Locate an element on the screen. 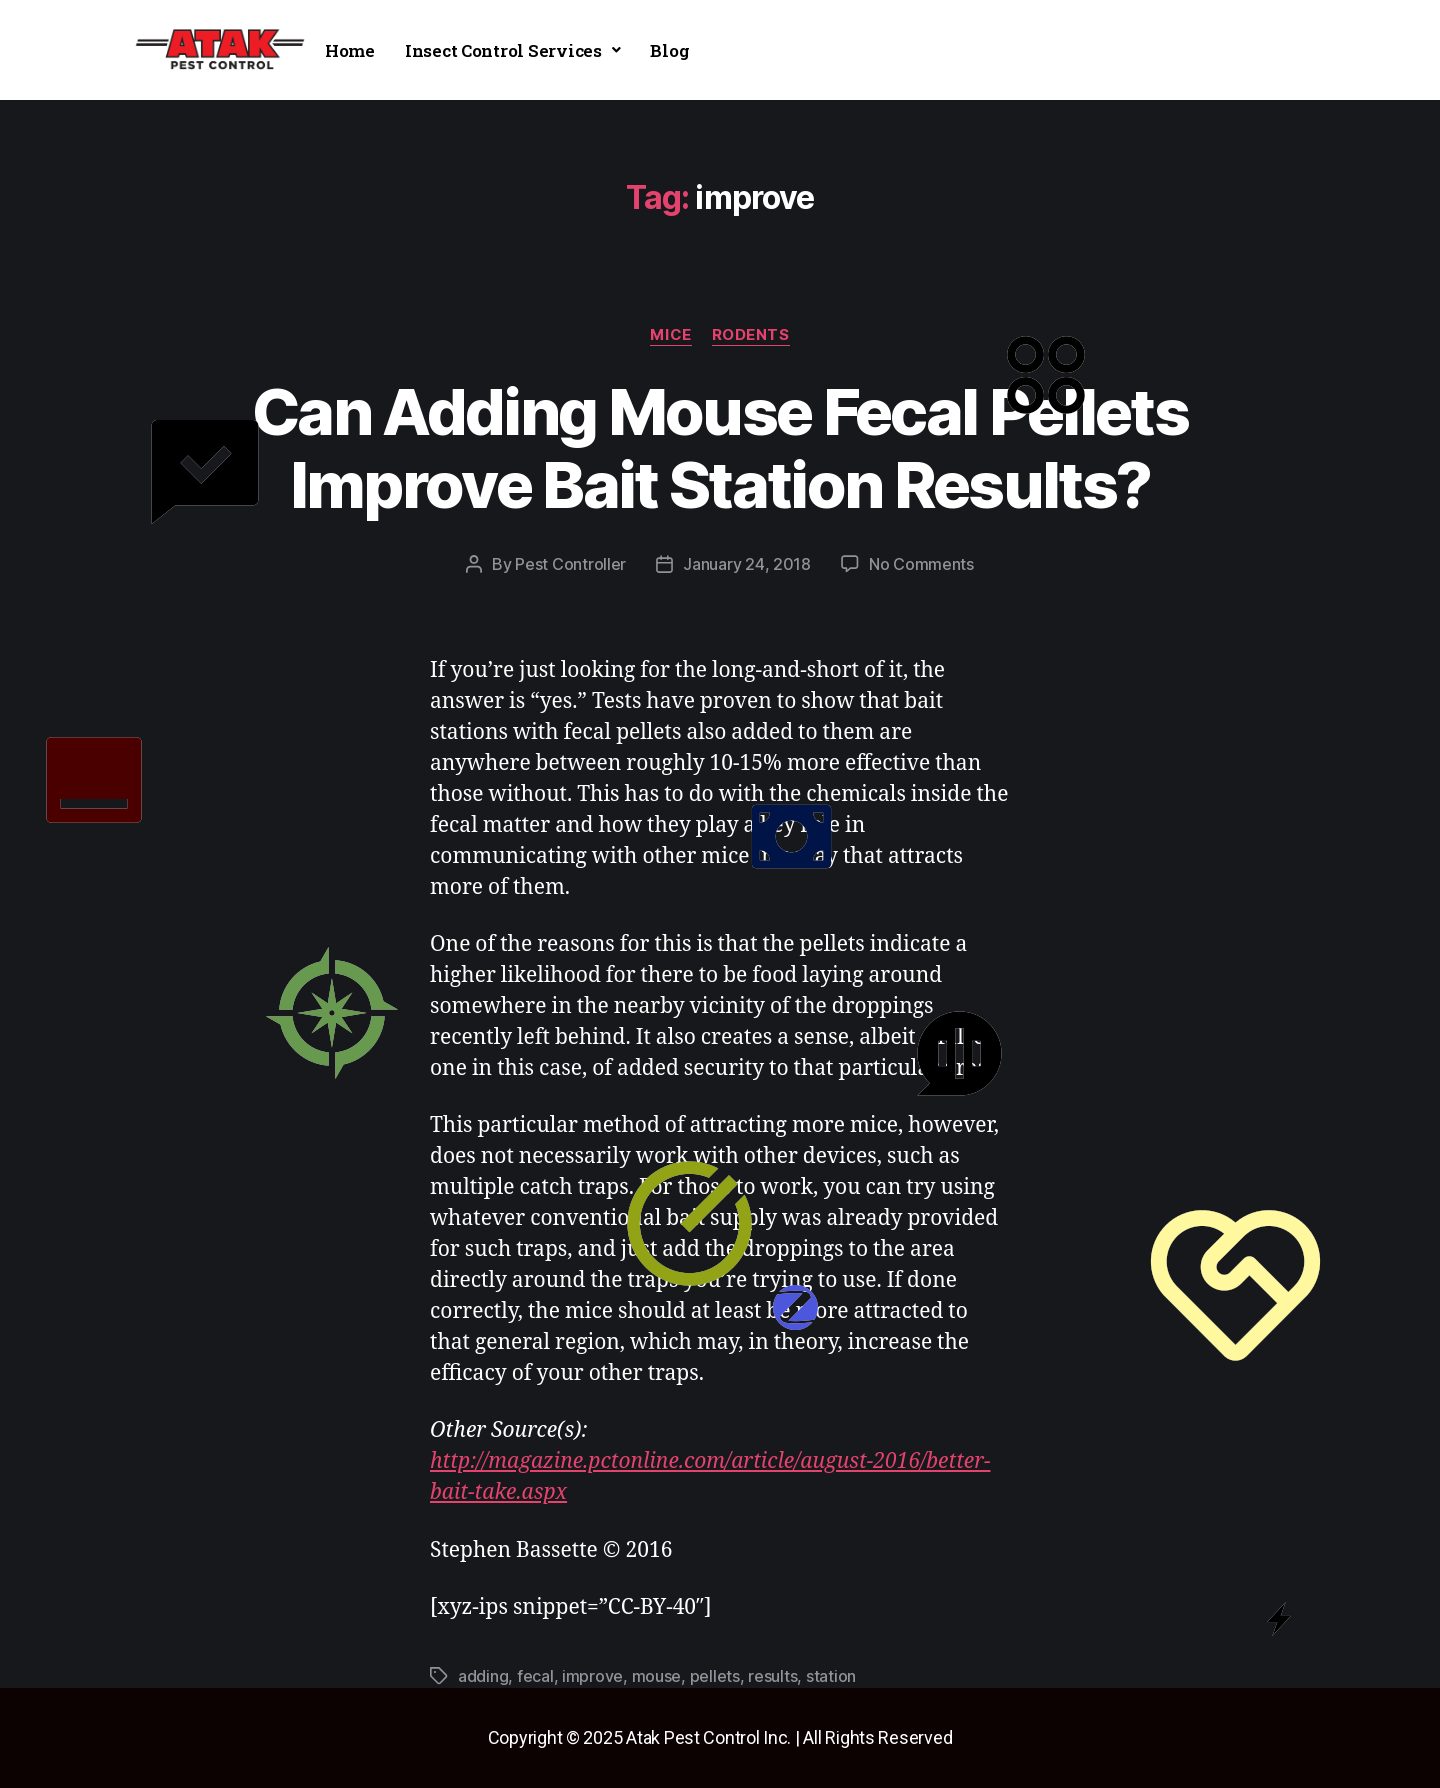 The height and width of the screenshot is (1788, 1440). switch to bottom panel layout is located at coordinates (94, 780).